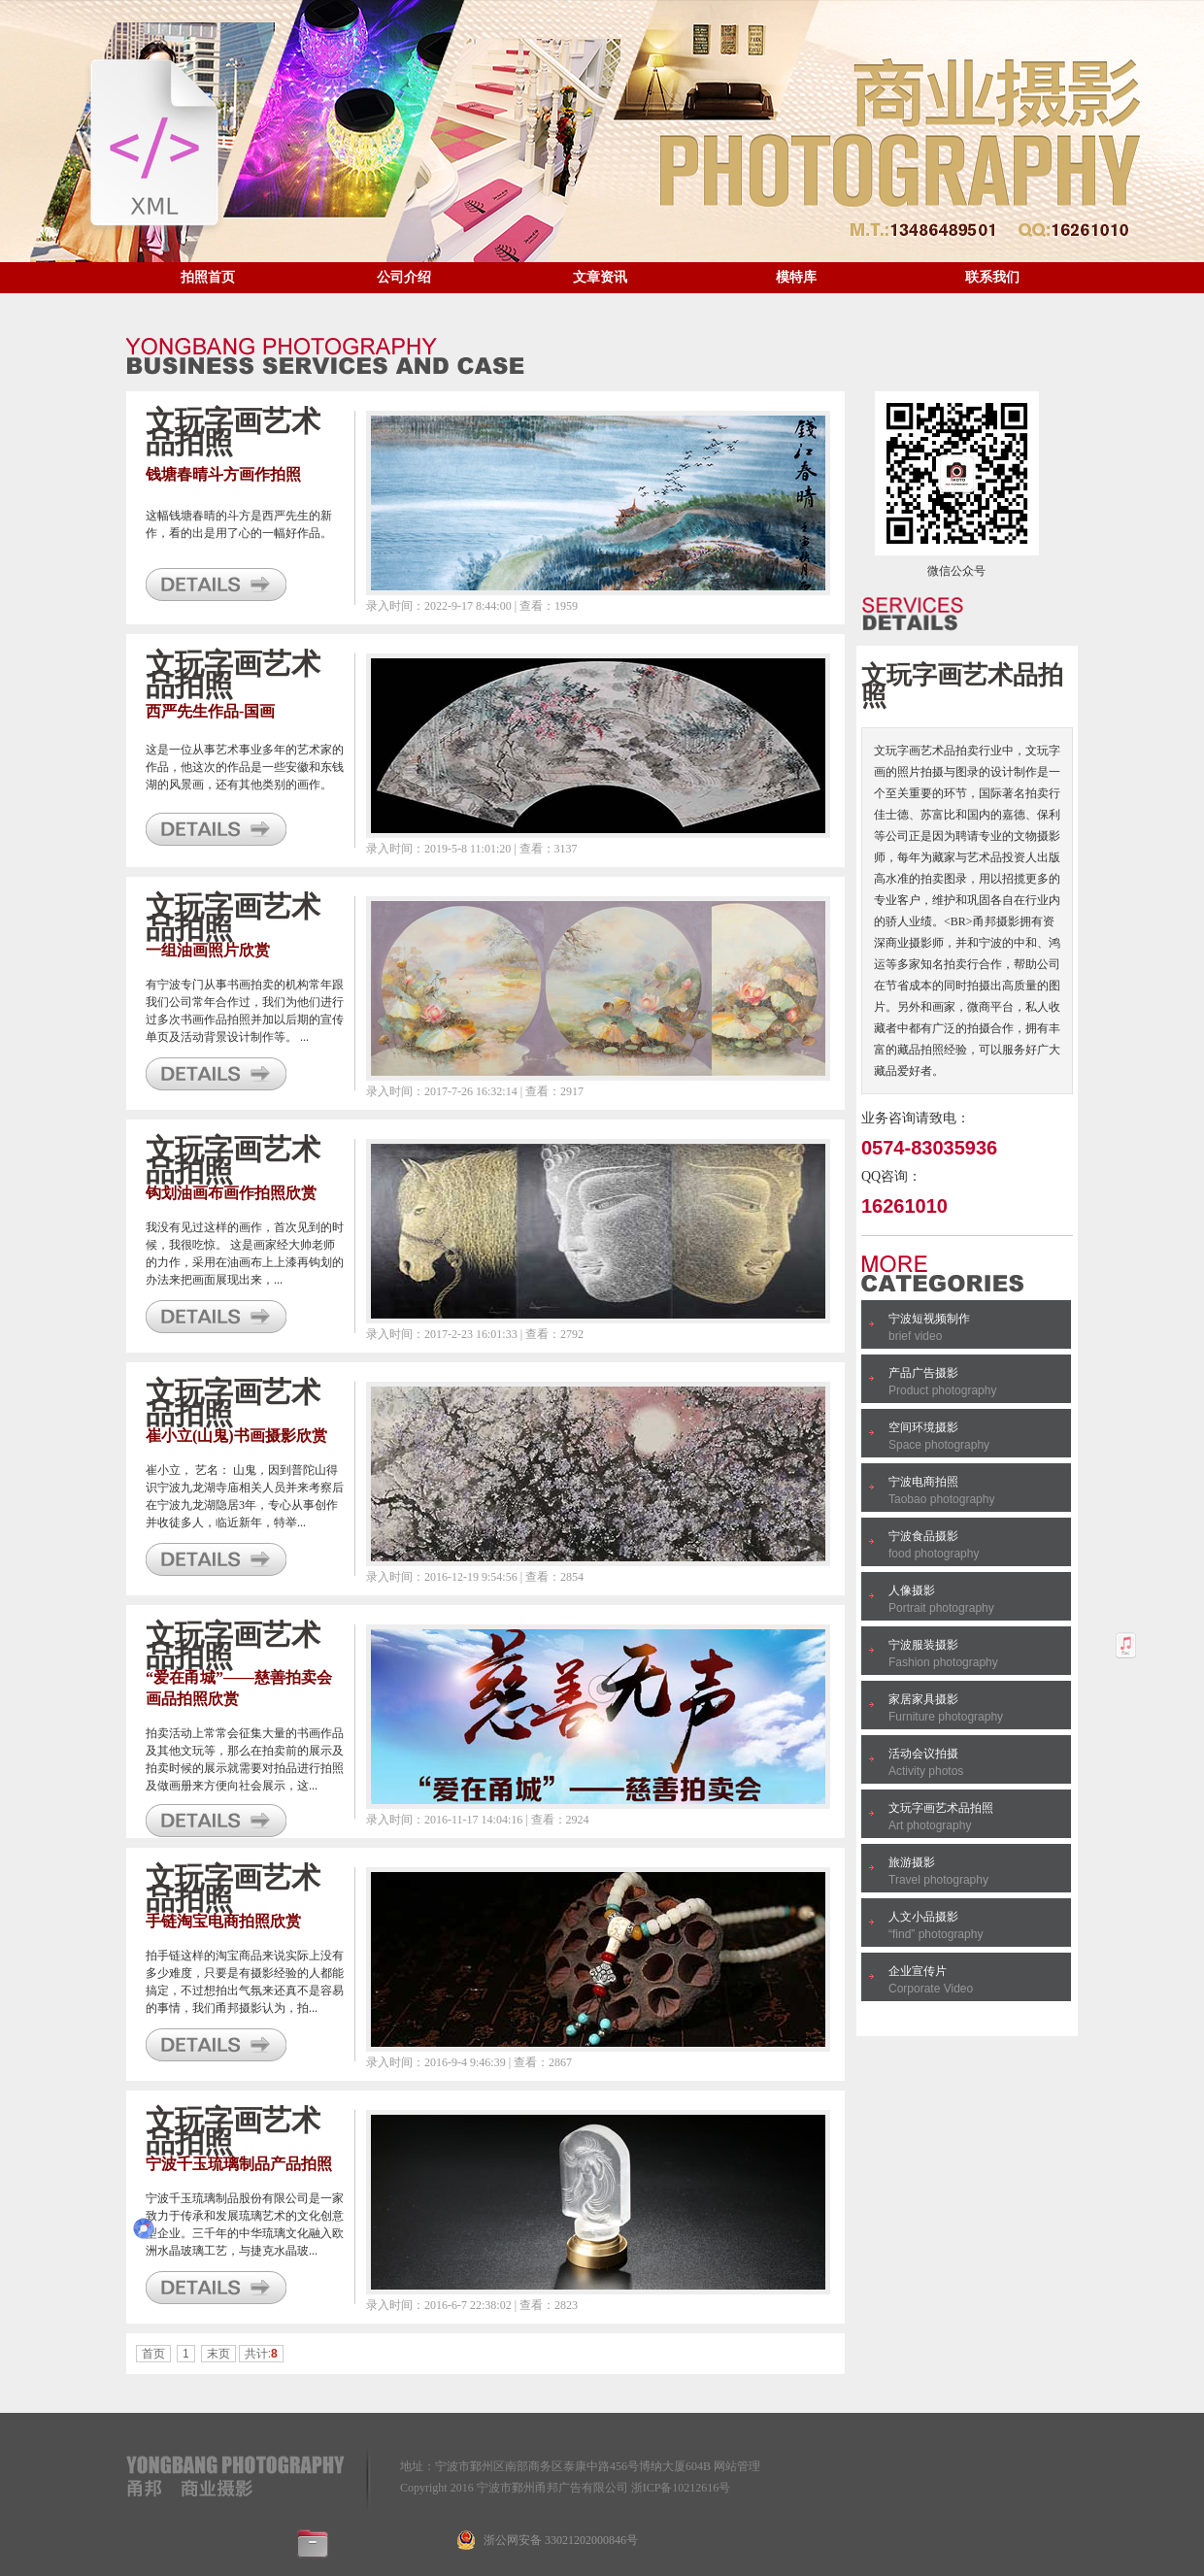 The width and height of the screenshot is (1204, 2576). Describe the element at coordinates (144, 2228) in the screenshot. I see `open the web browser application` at that location.